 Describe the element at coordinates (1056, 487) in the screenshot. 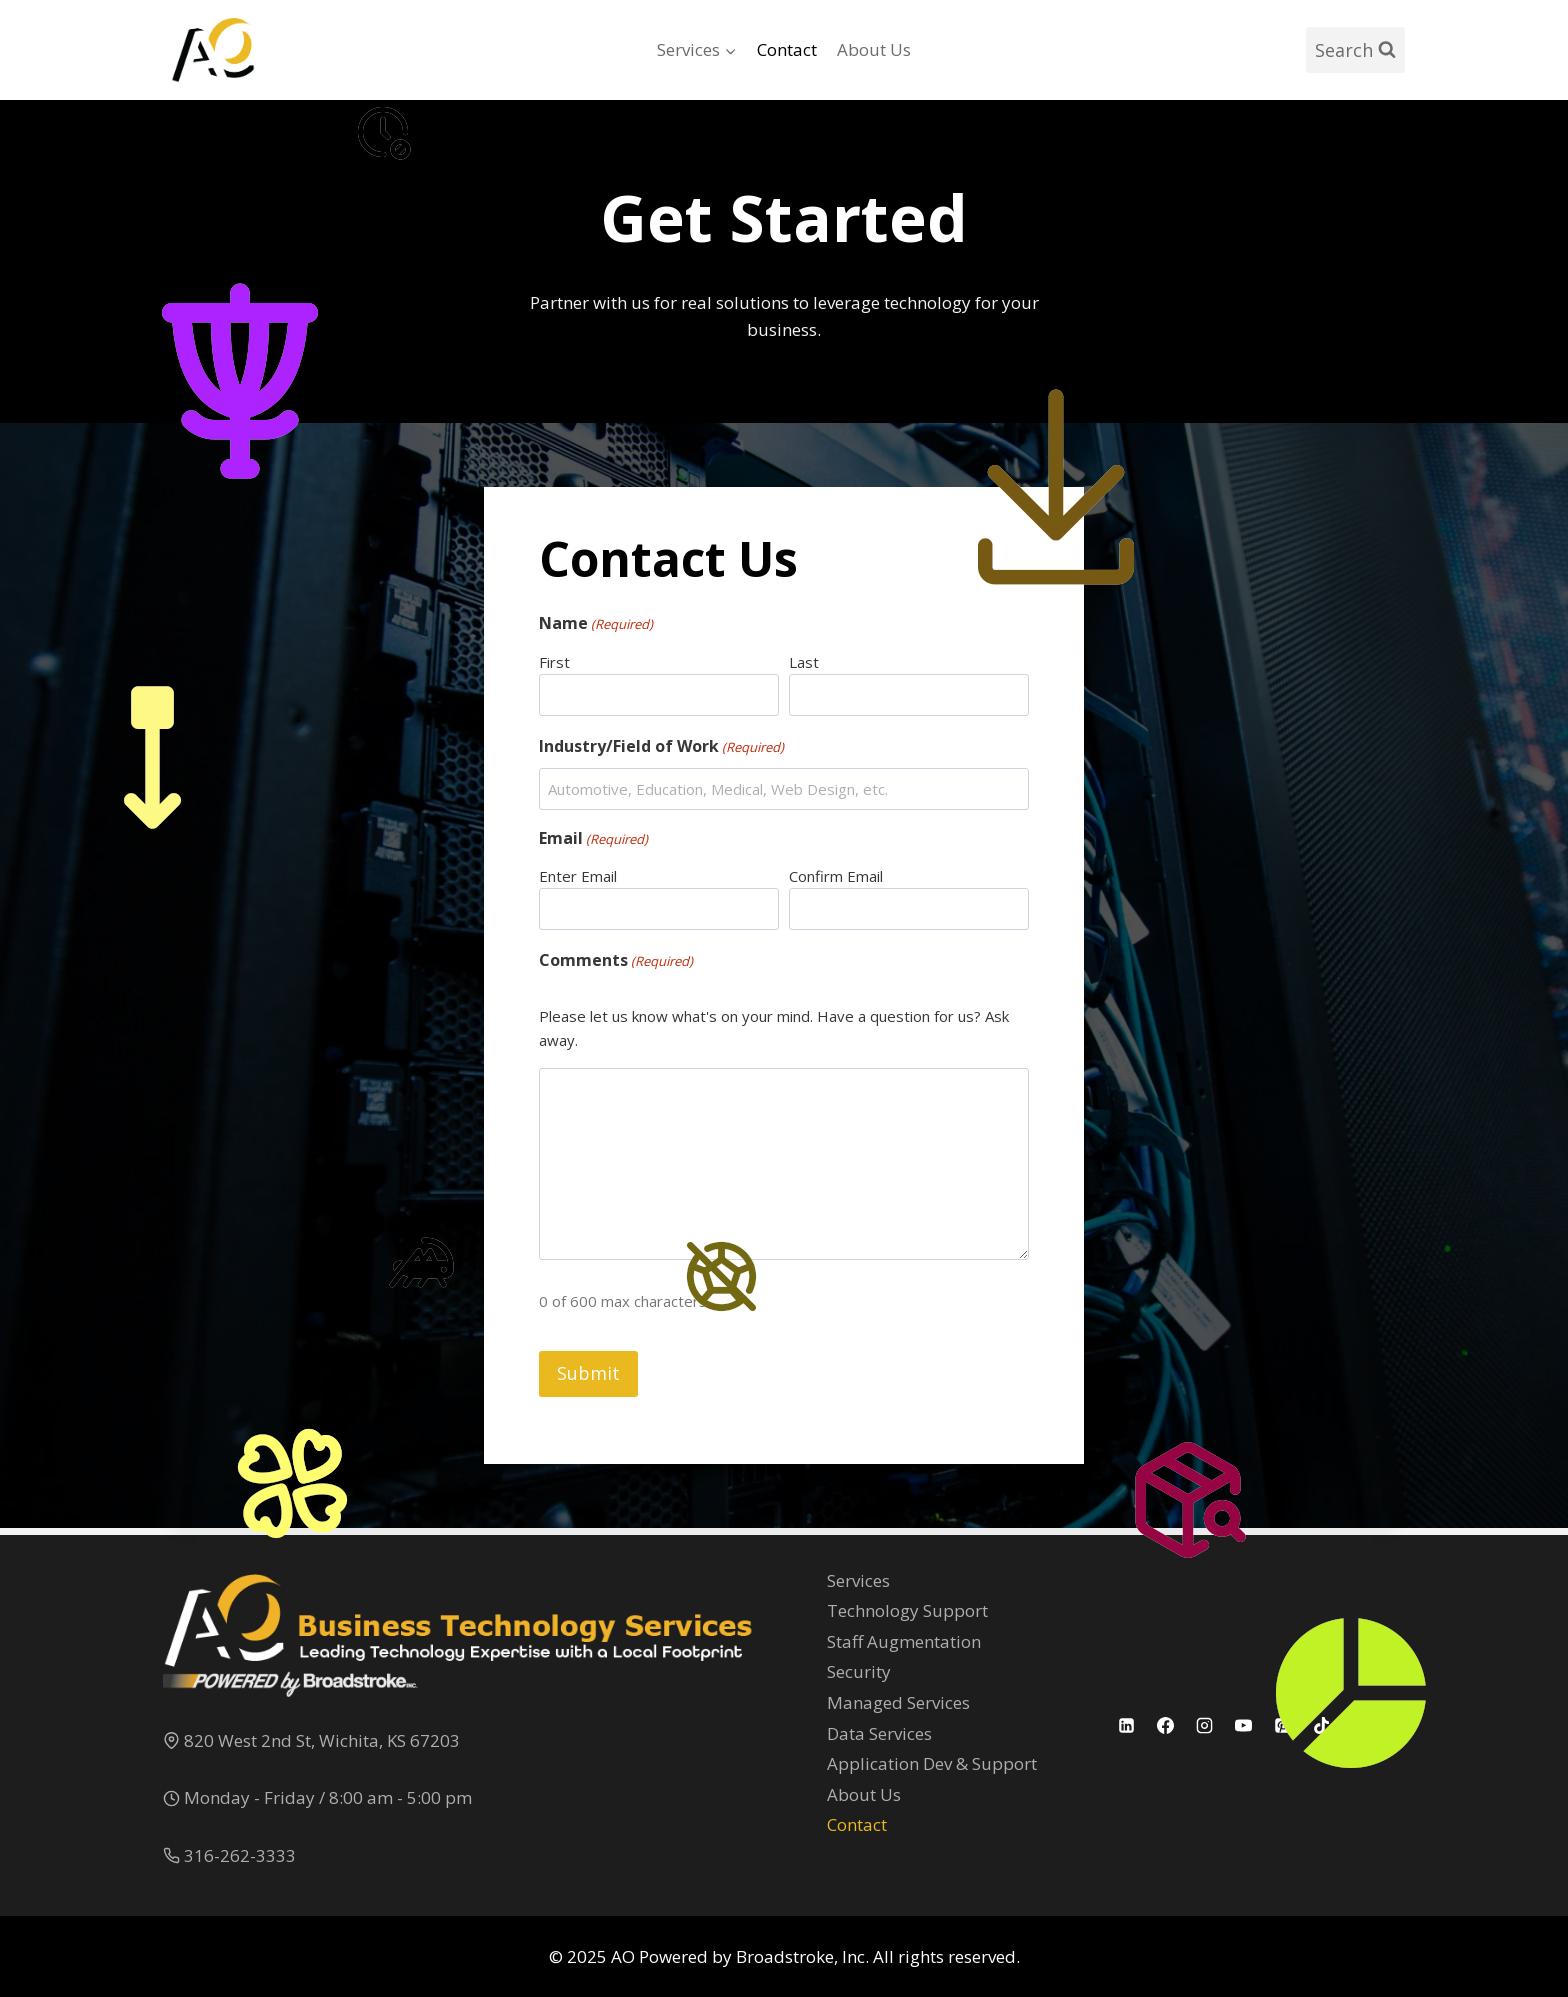

I see `download a file or content` at that location.